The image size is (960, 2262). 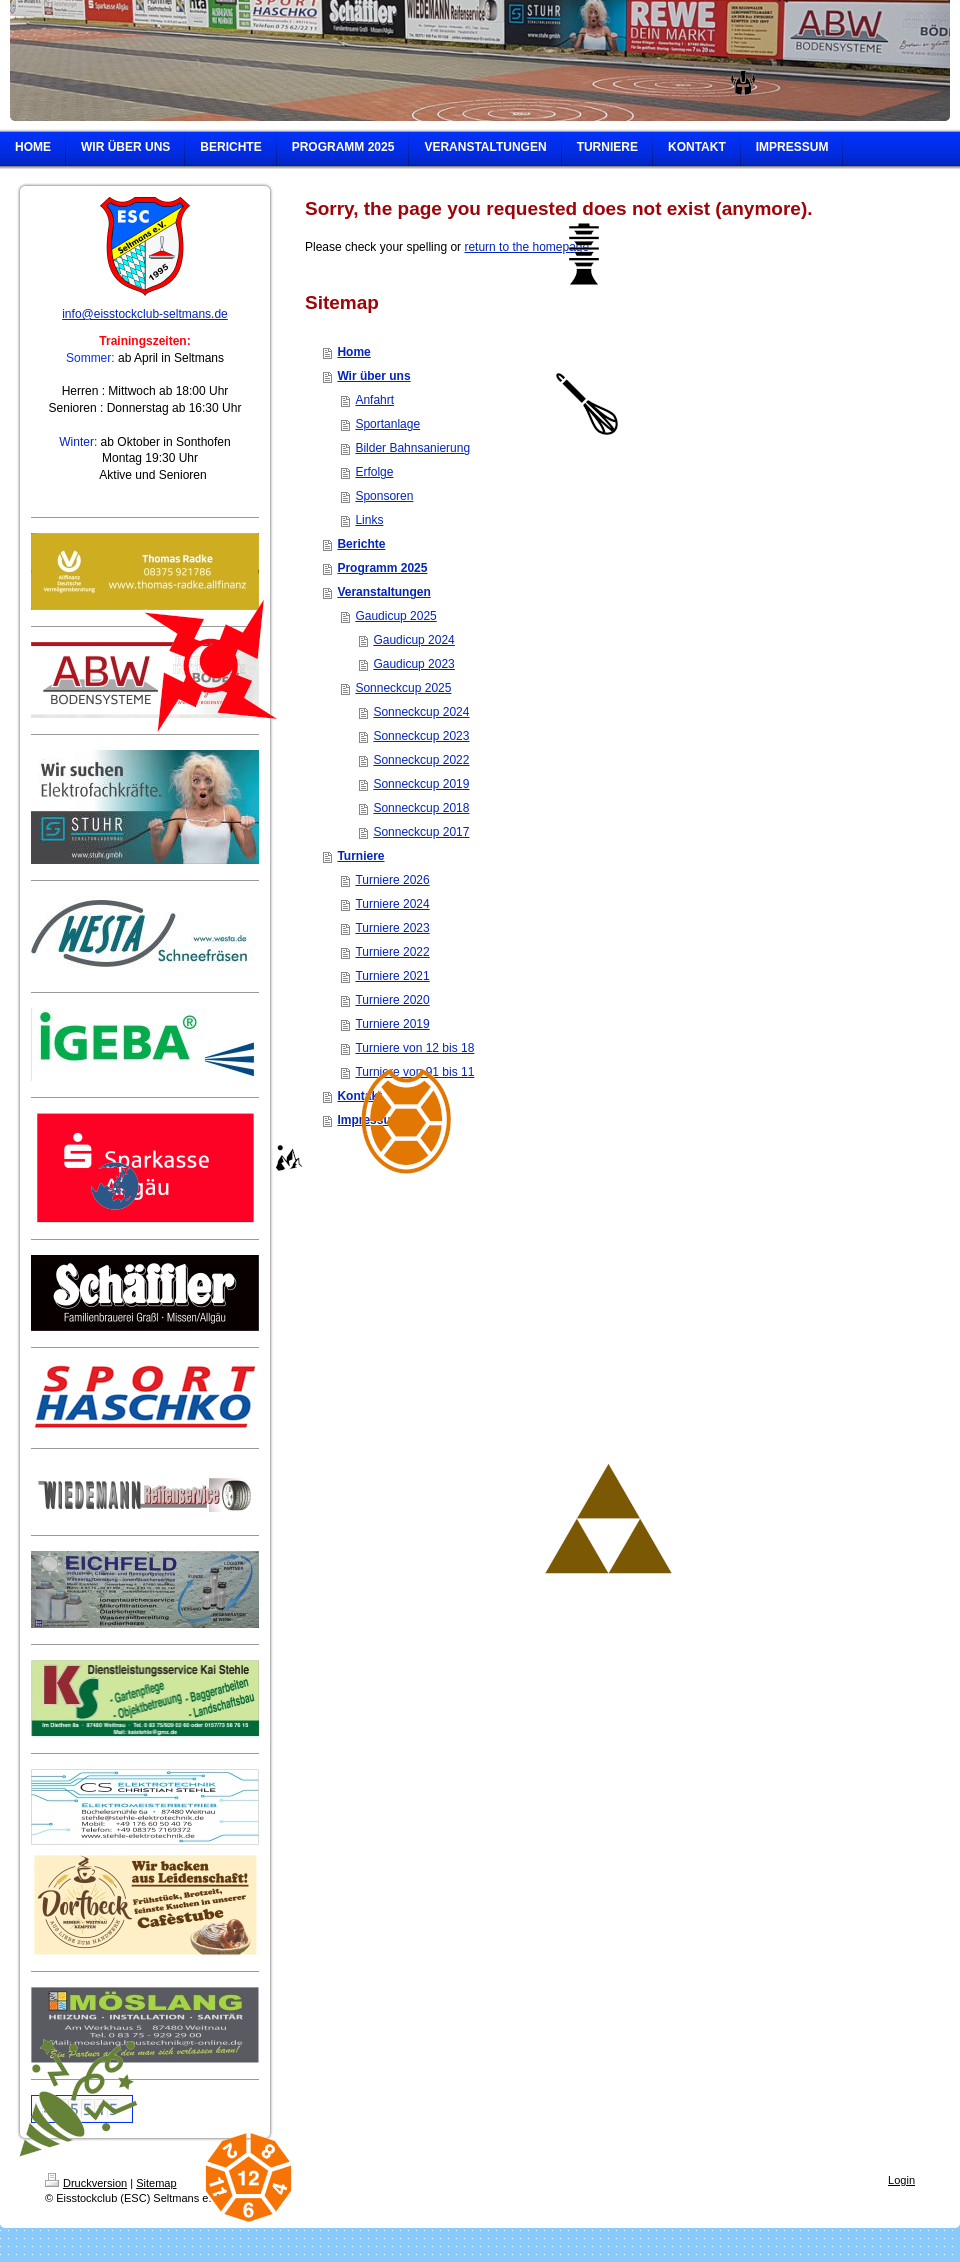 I want to click on the legend of zelda triforce symbol, so click(x=608, y=1518).